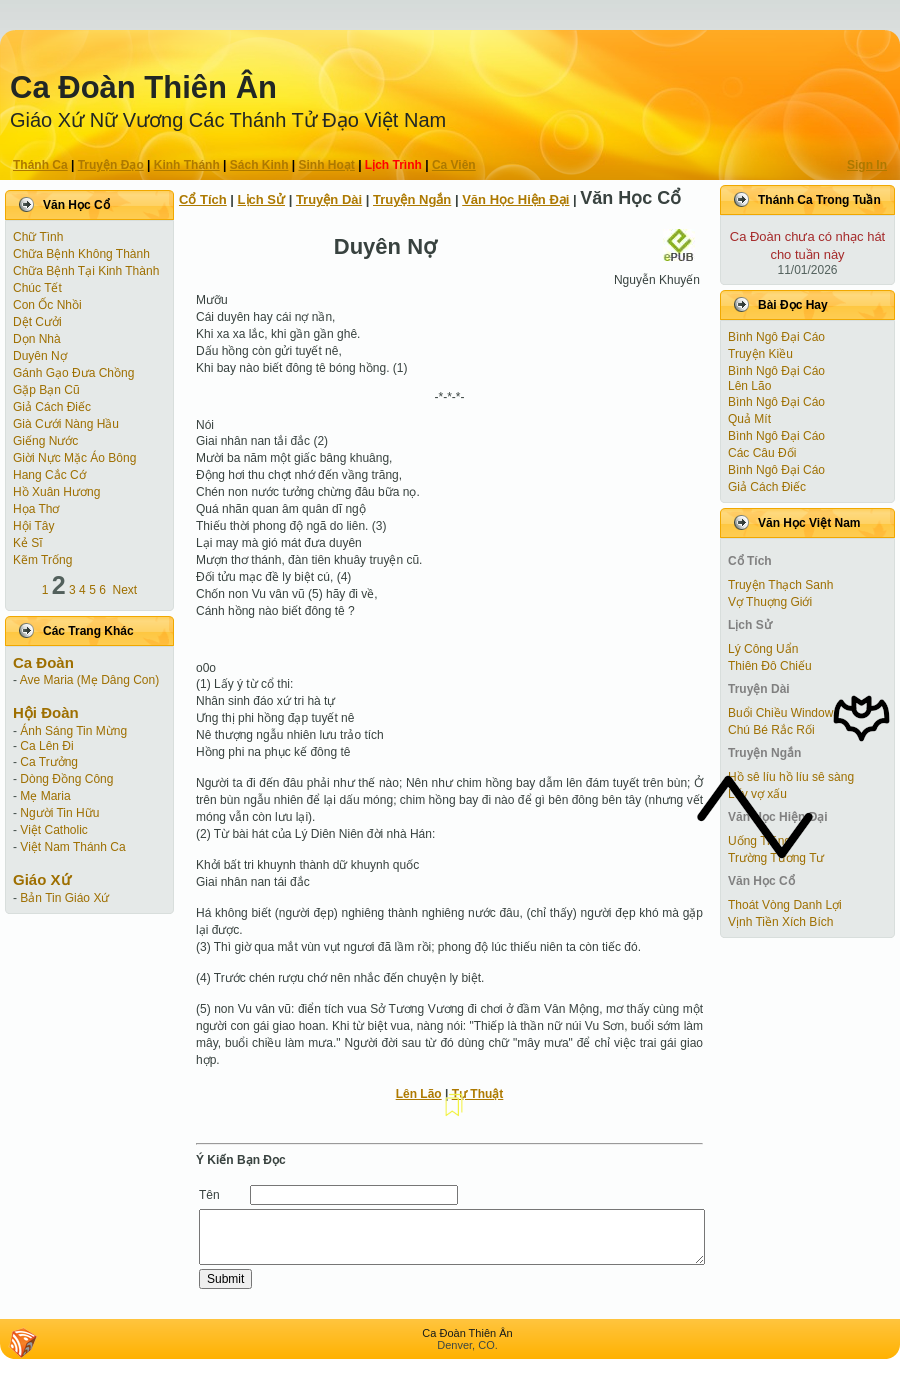  Describe the element at coordinates (861, 718) in the screenshot. I see `toggle dark mode or night theme` at that location.